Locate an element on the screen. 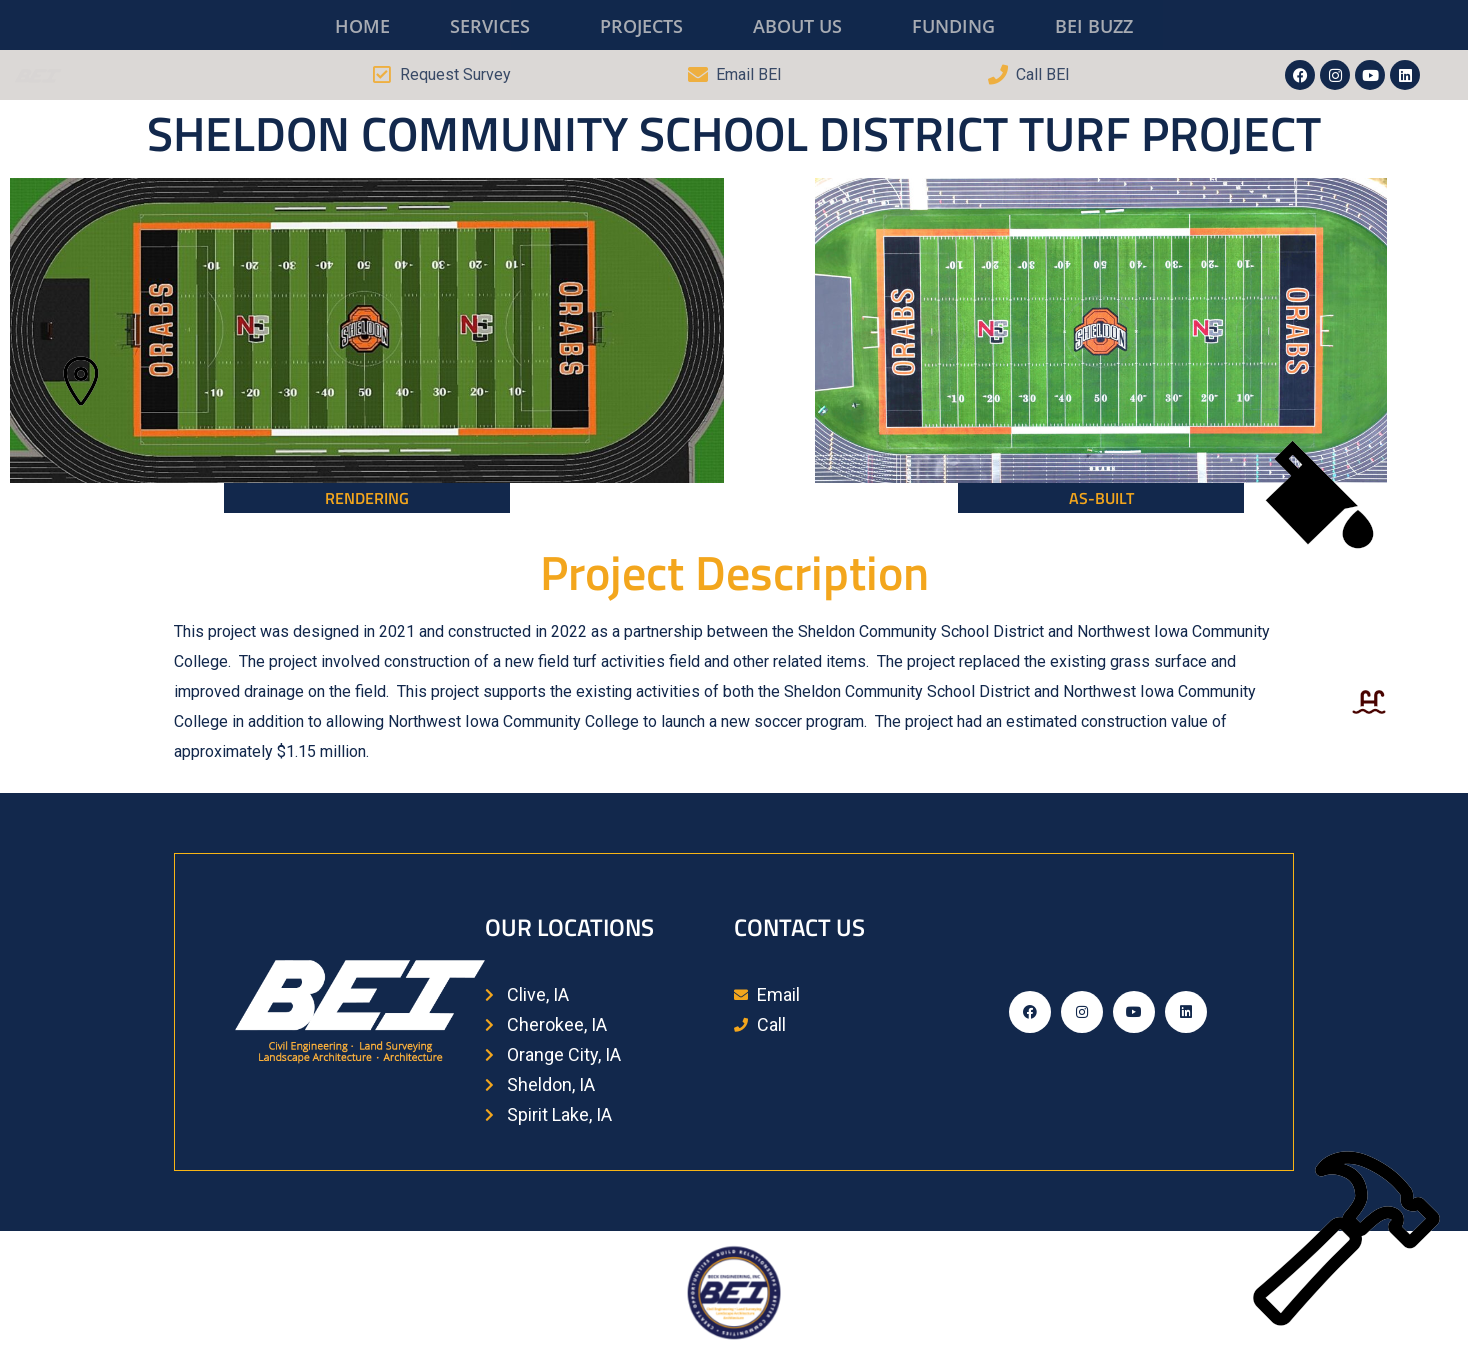 The image size is (1468, 1355). access build or developer tools is located at coordinates (1346, 1238).